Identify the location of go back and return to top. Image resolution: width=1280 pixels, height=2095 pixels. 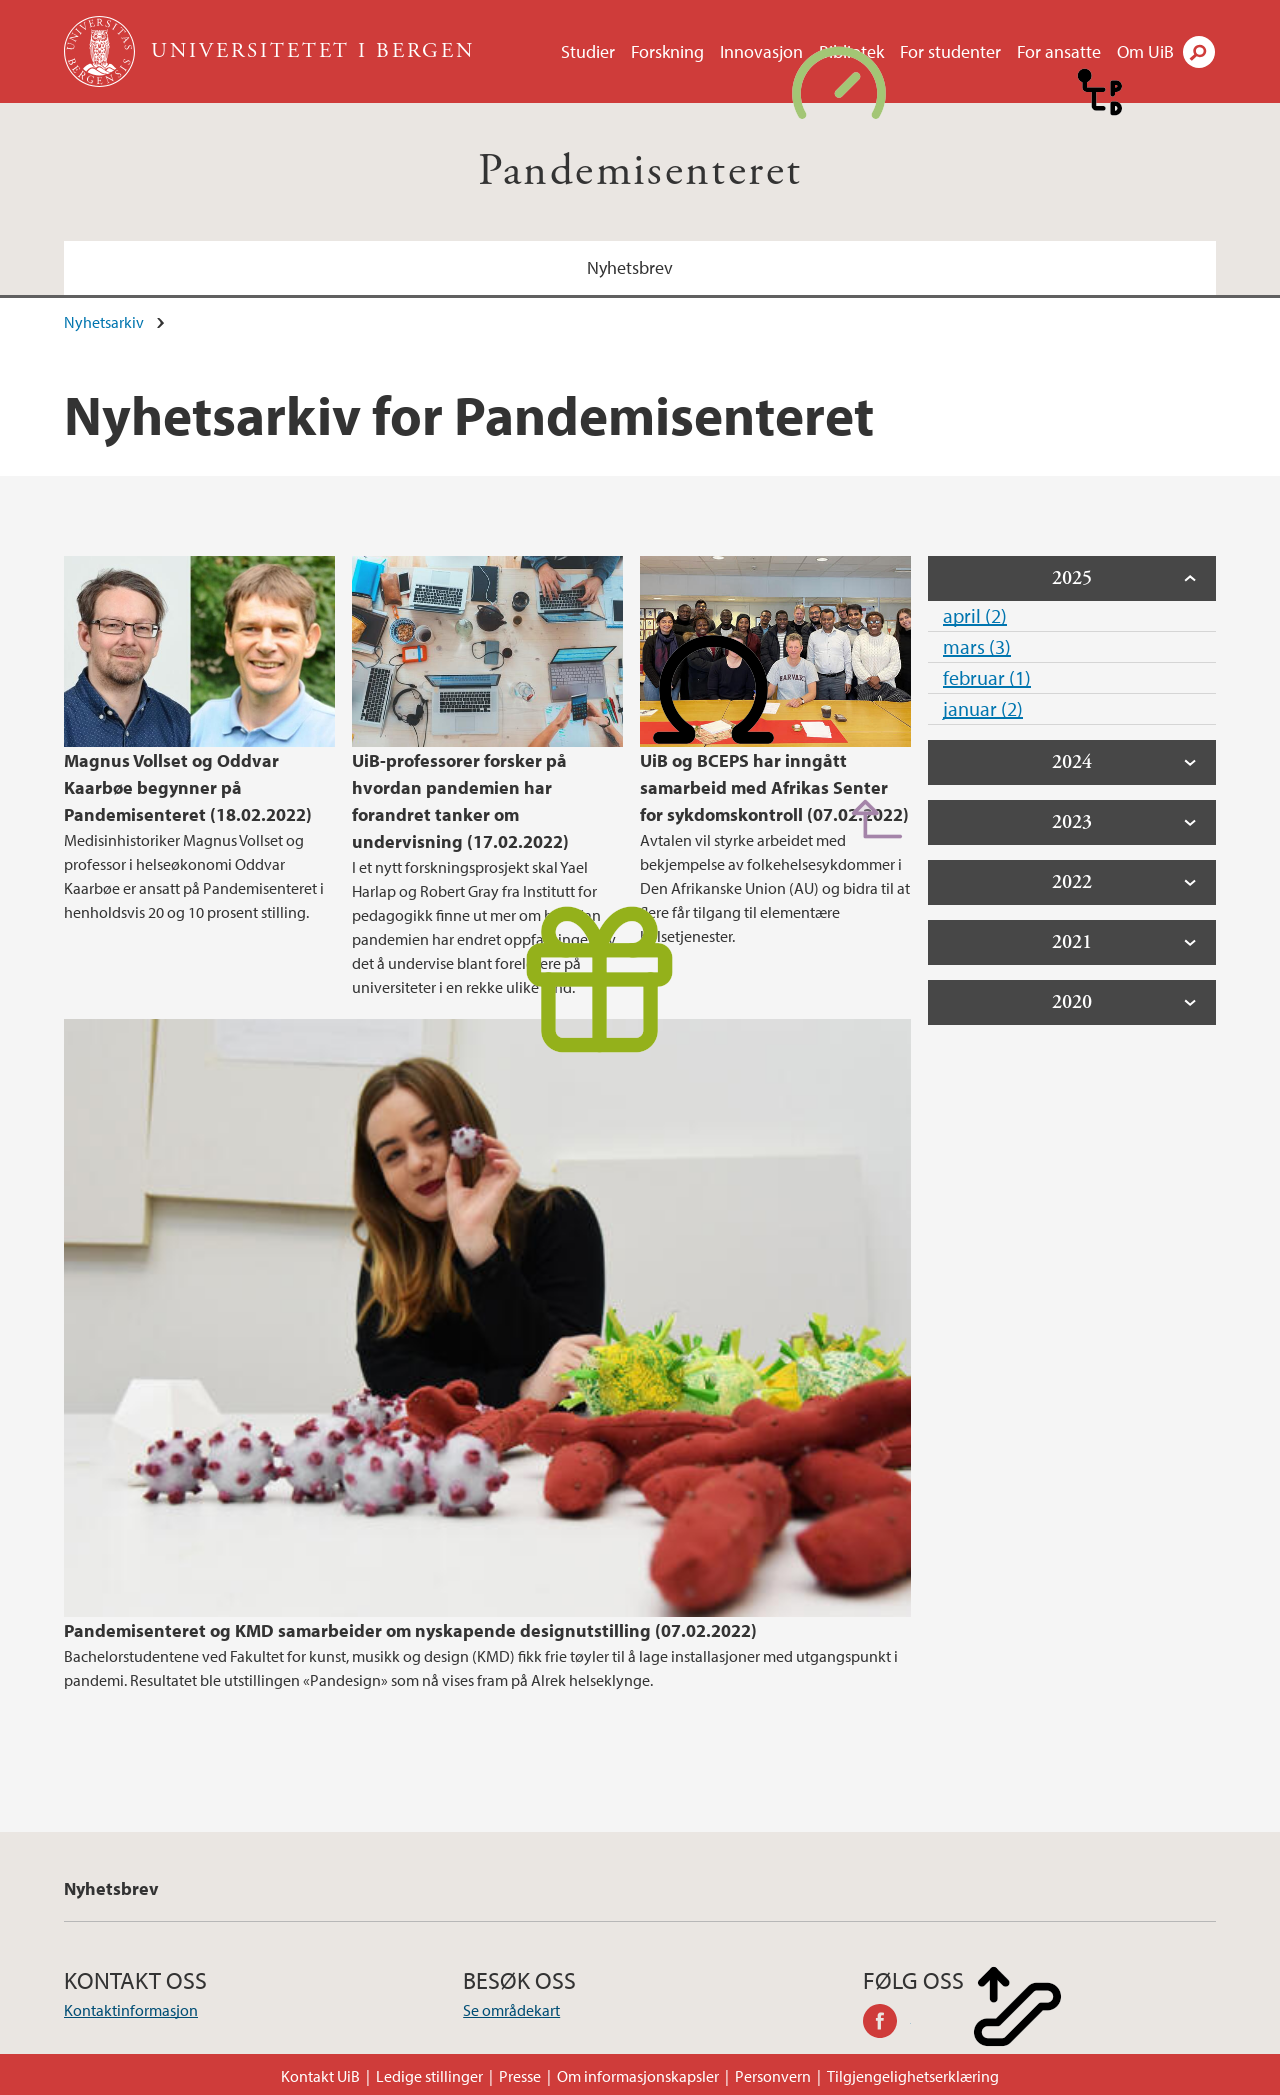
(875, 821).